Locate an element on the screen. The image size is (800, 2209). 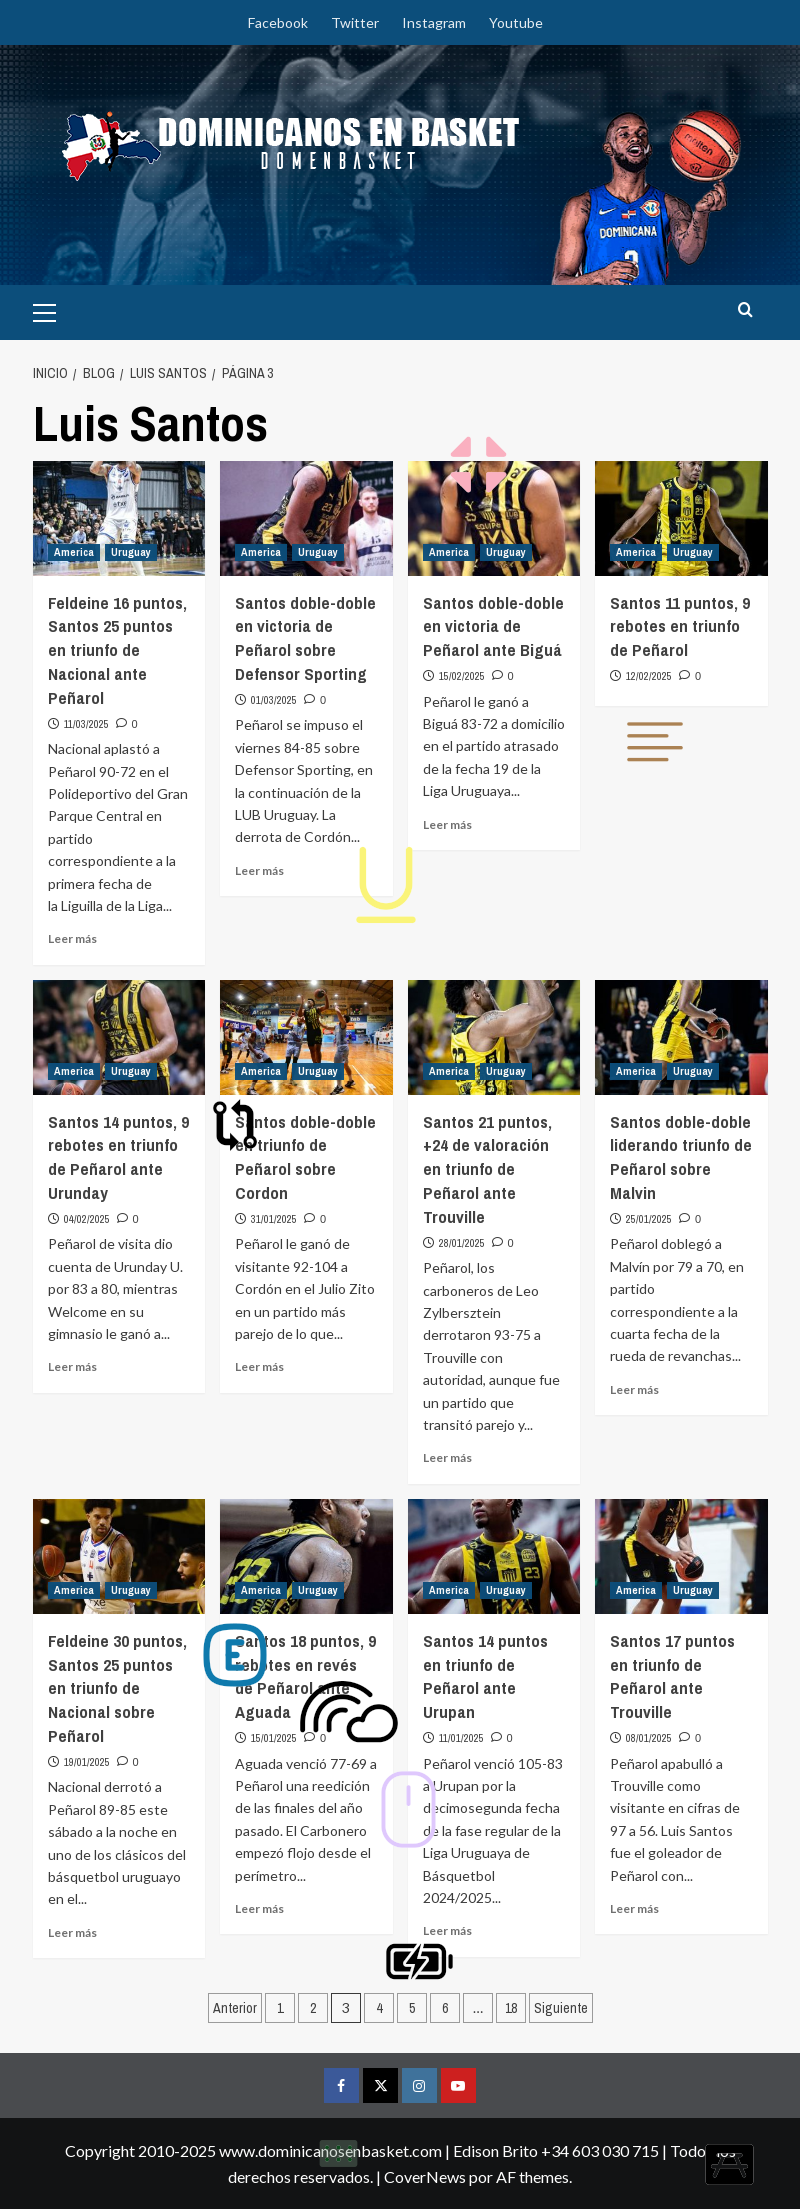
mouse input device indicator is located at coordinates (408, 1809).